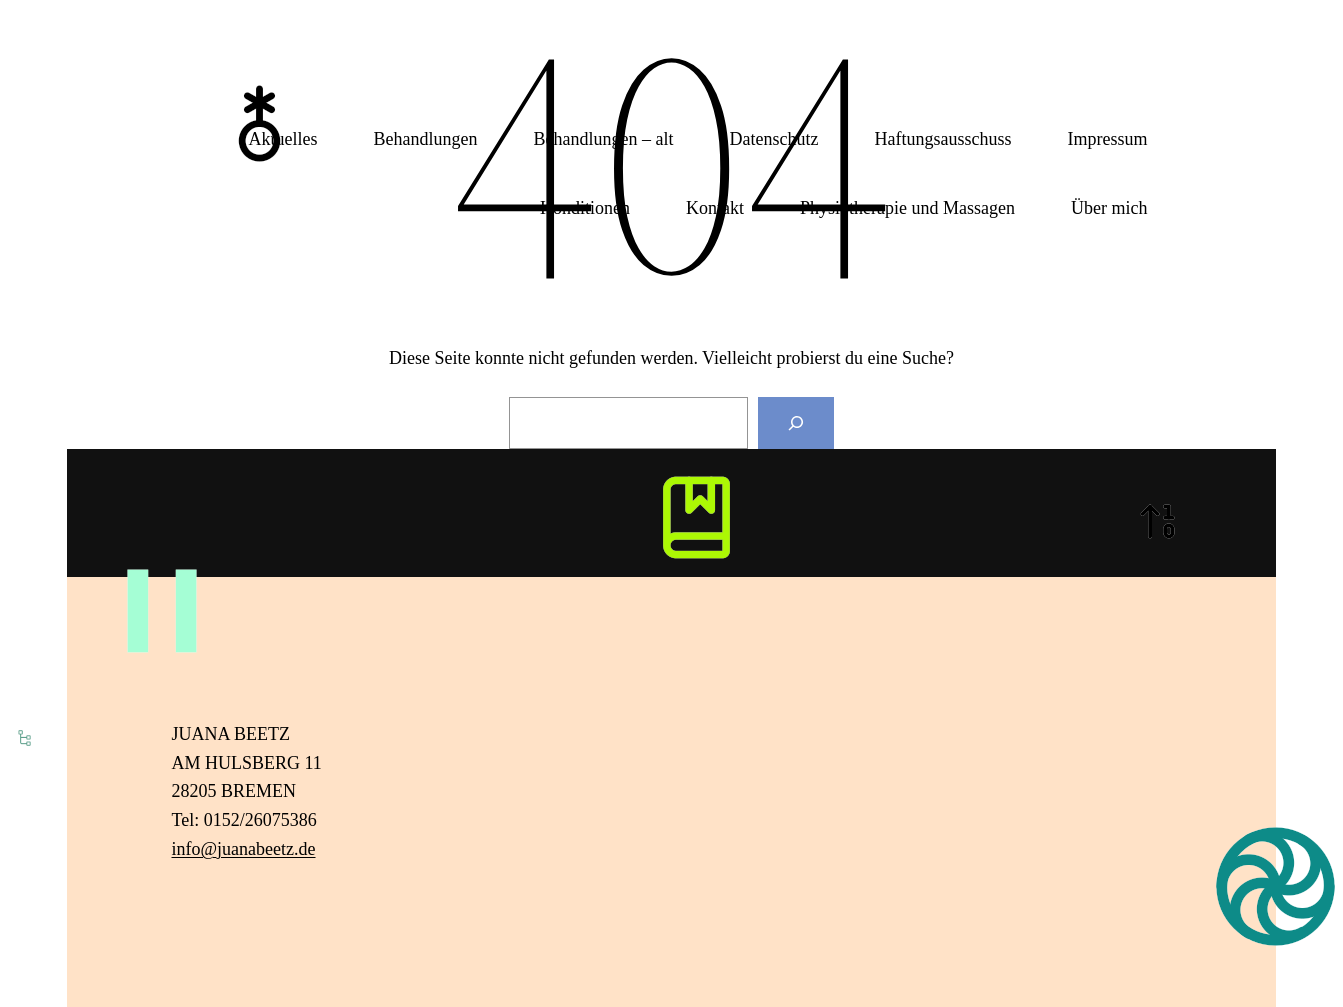 Image resolution: width=1343 pixels, height=1007 pixels. What do you see at coordinates (1275, 886) in the screenshot?
I see `indicates content is loading` at bounding box center [1275, 886].